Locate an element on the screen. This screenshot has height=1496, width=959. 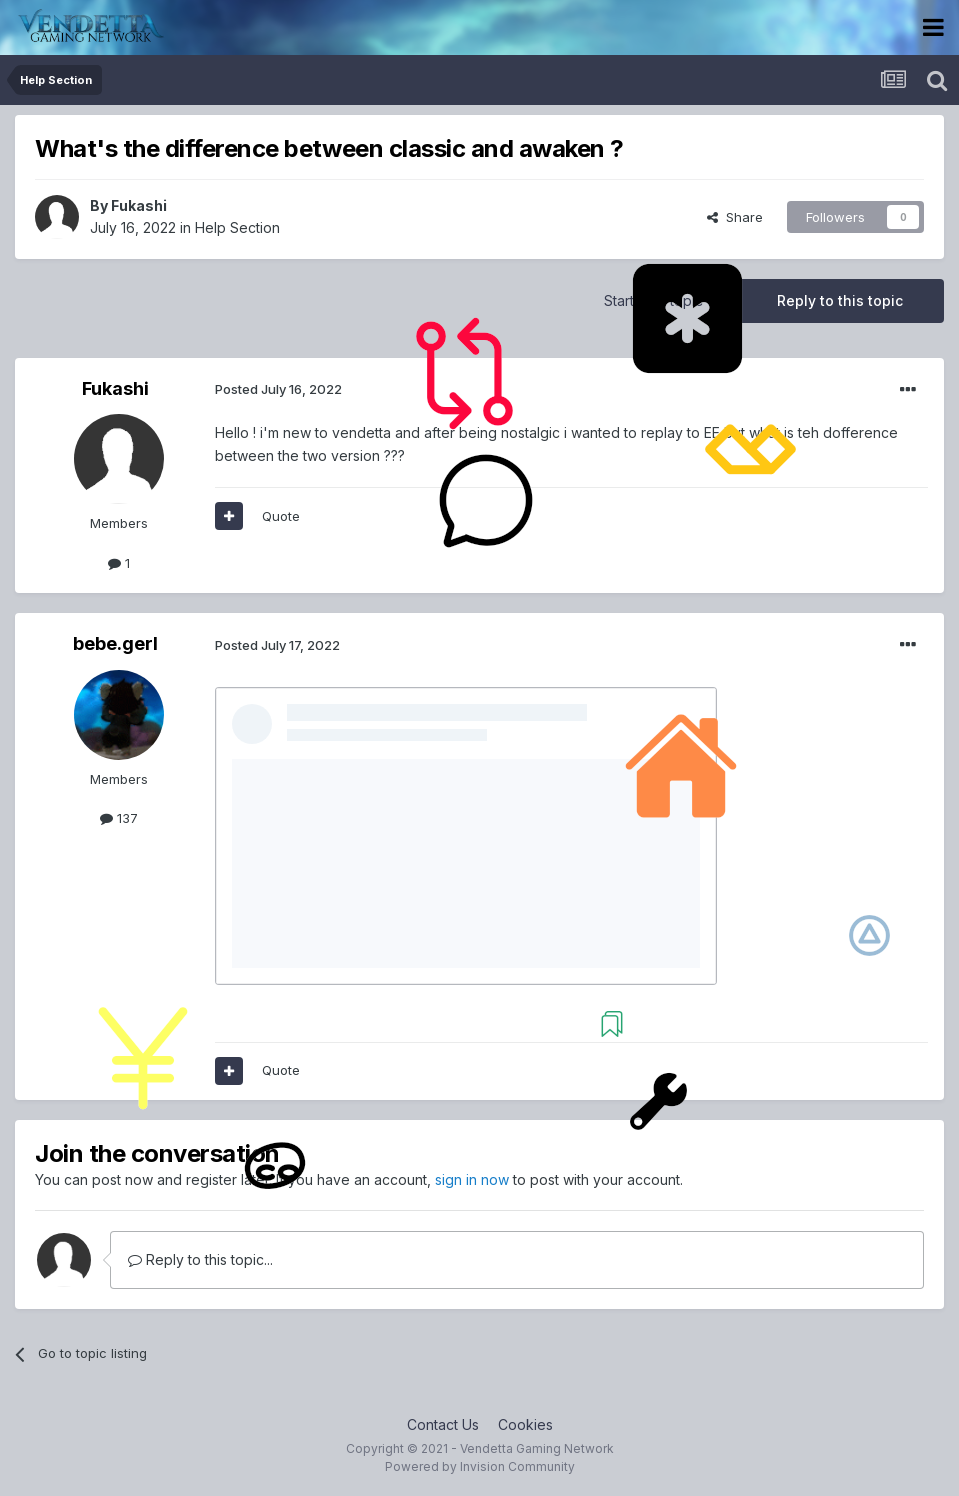
open cohost social media app is located at coordinates (275, 1167).